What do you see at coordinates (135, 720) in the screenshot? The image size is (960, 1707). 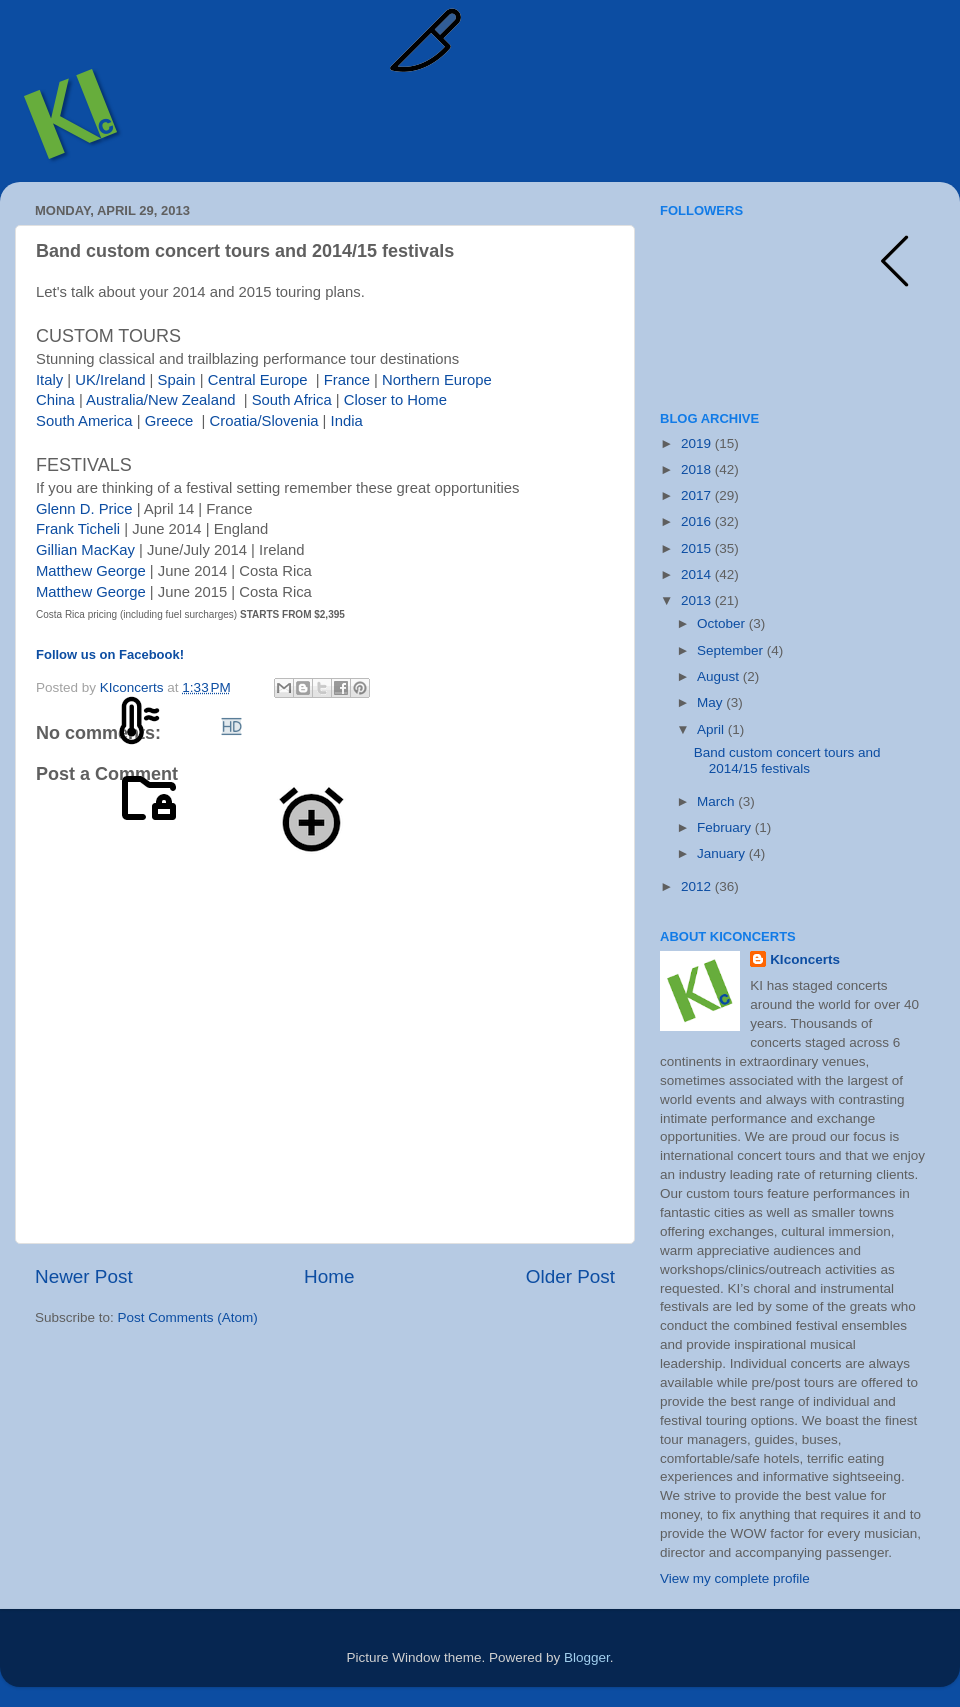 I see `indicates high temperature or heat warning` at bounding box center [135, 720].